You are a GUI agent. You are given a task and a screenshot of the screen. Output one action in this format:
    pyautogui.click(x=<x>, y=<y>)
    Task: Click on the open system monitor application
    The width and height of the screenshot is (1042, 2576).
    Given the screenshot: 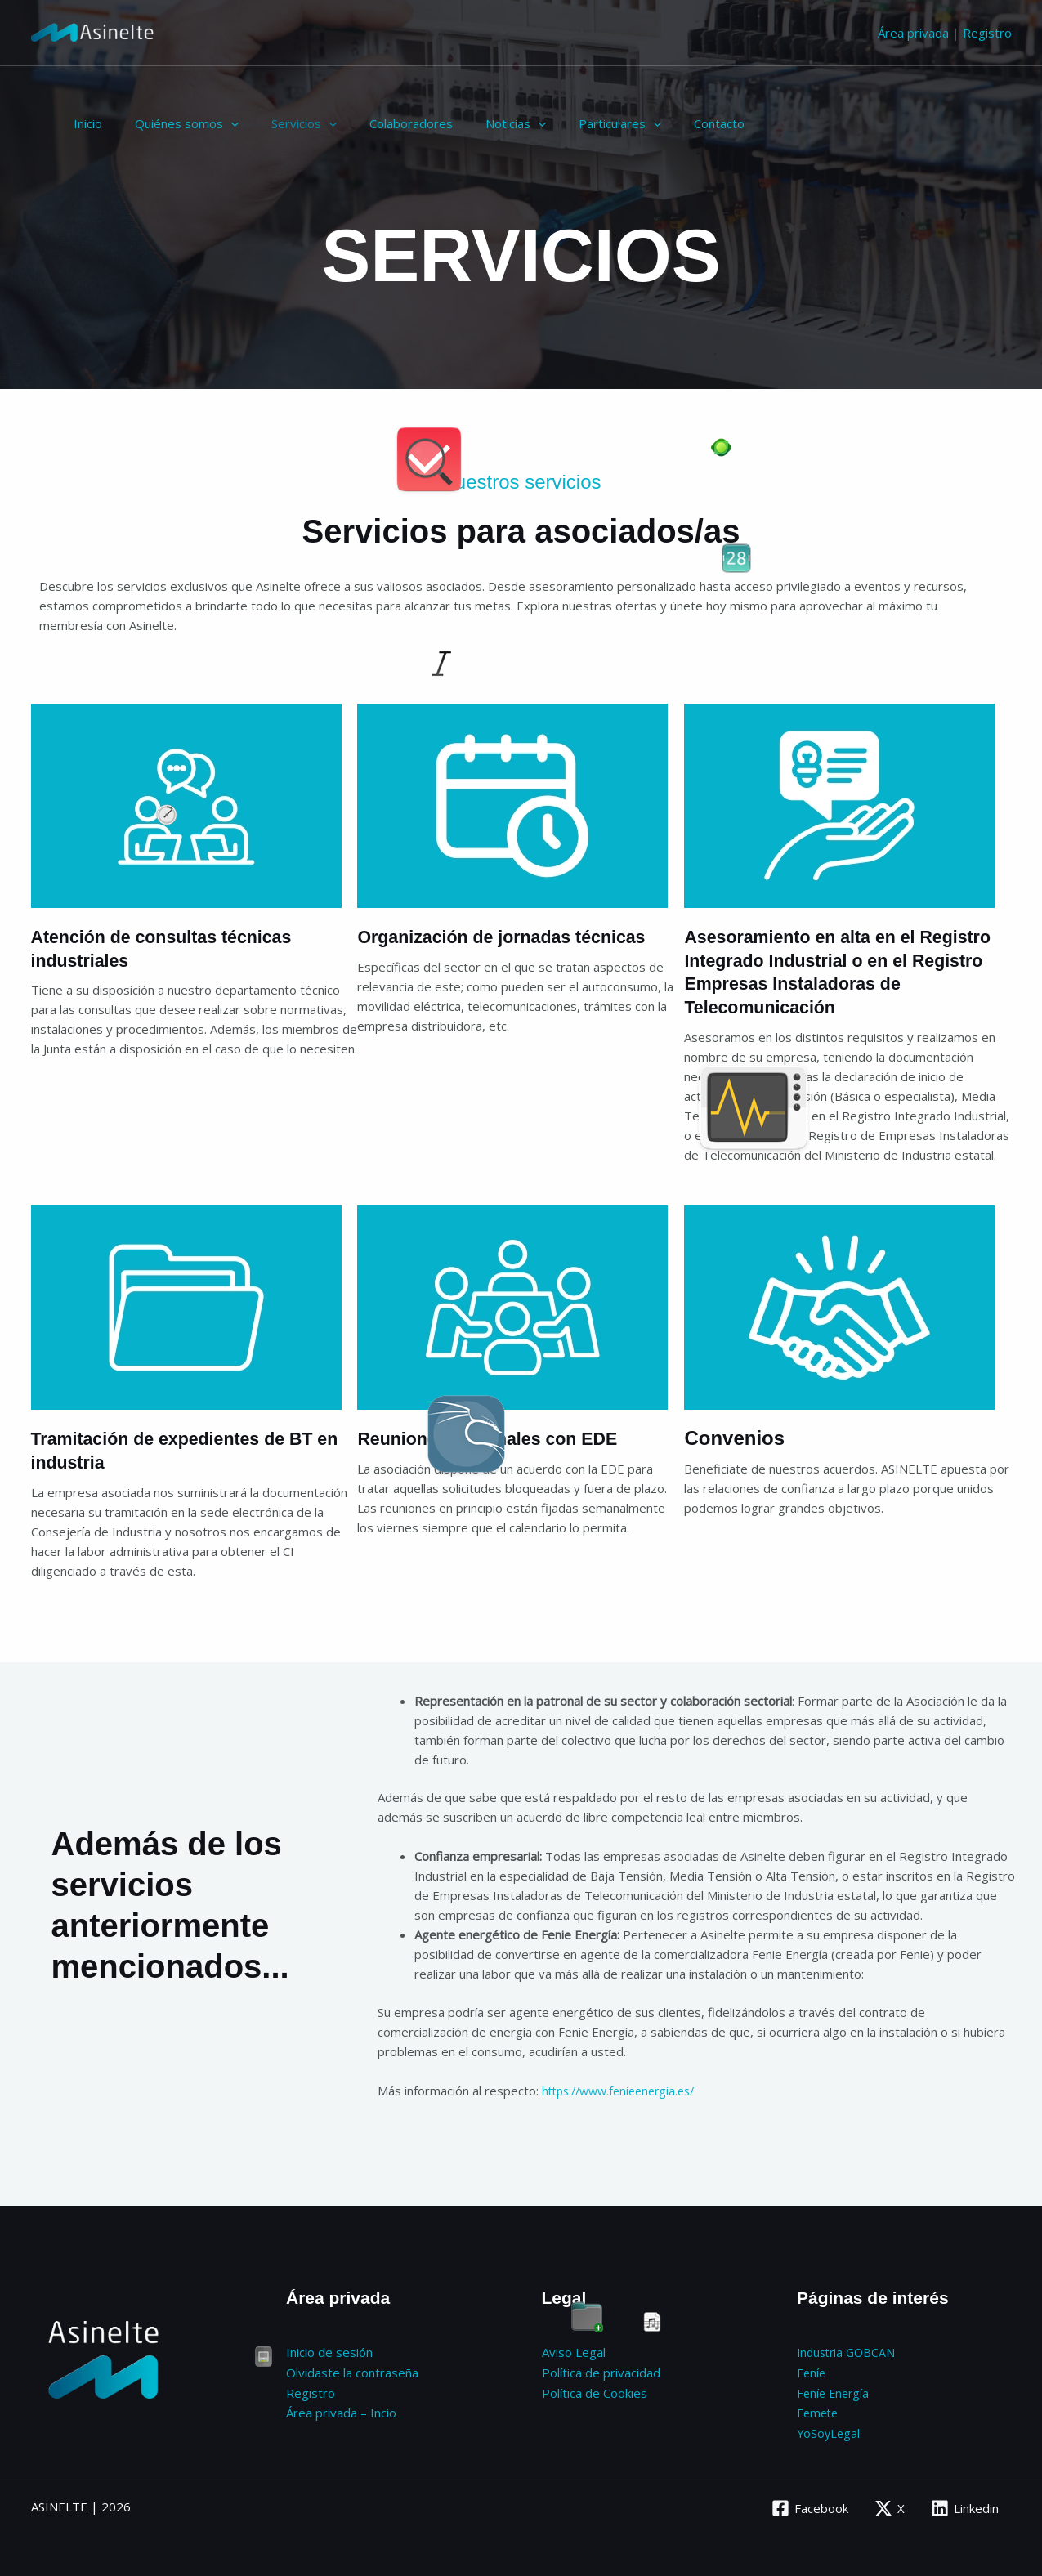 What is the action you would take?
    pyautogui.click(x=754, y=1107)
    